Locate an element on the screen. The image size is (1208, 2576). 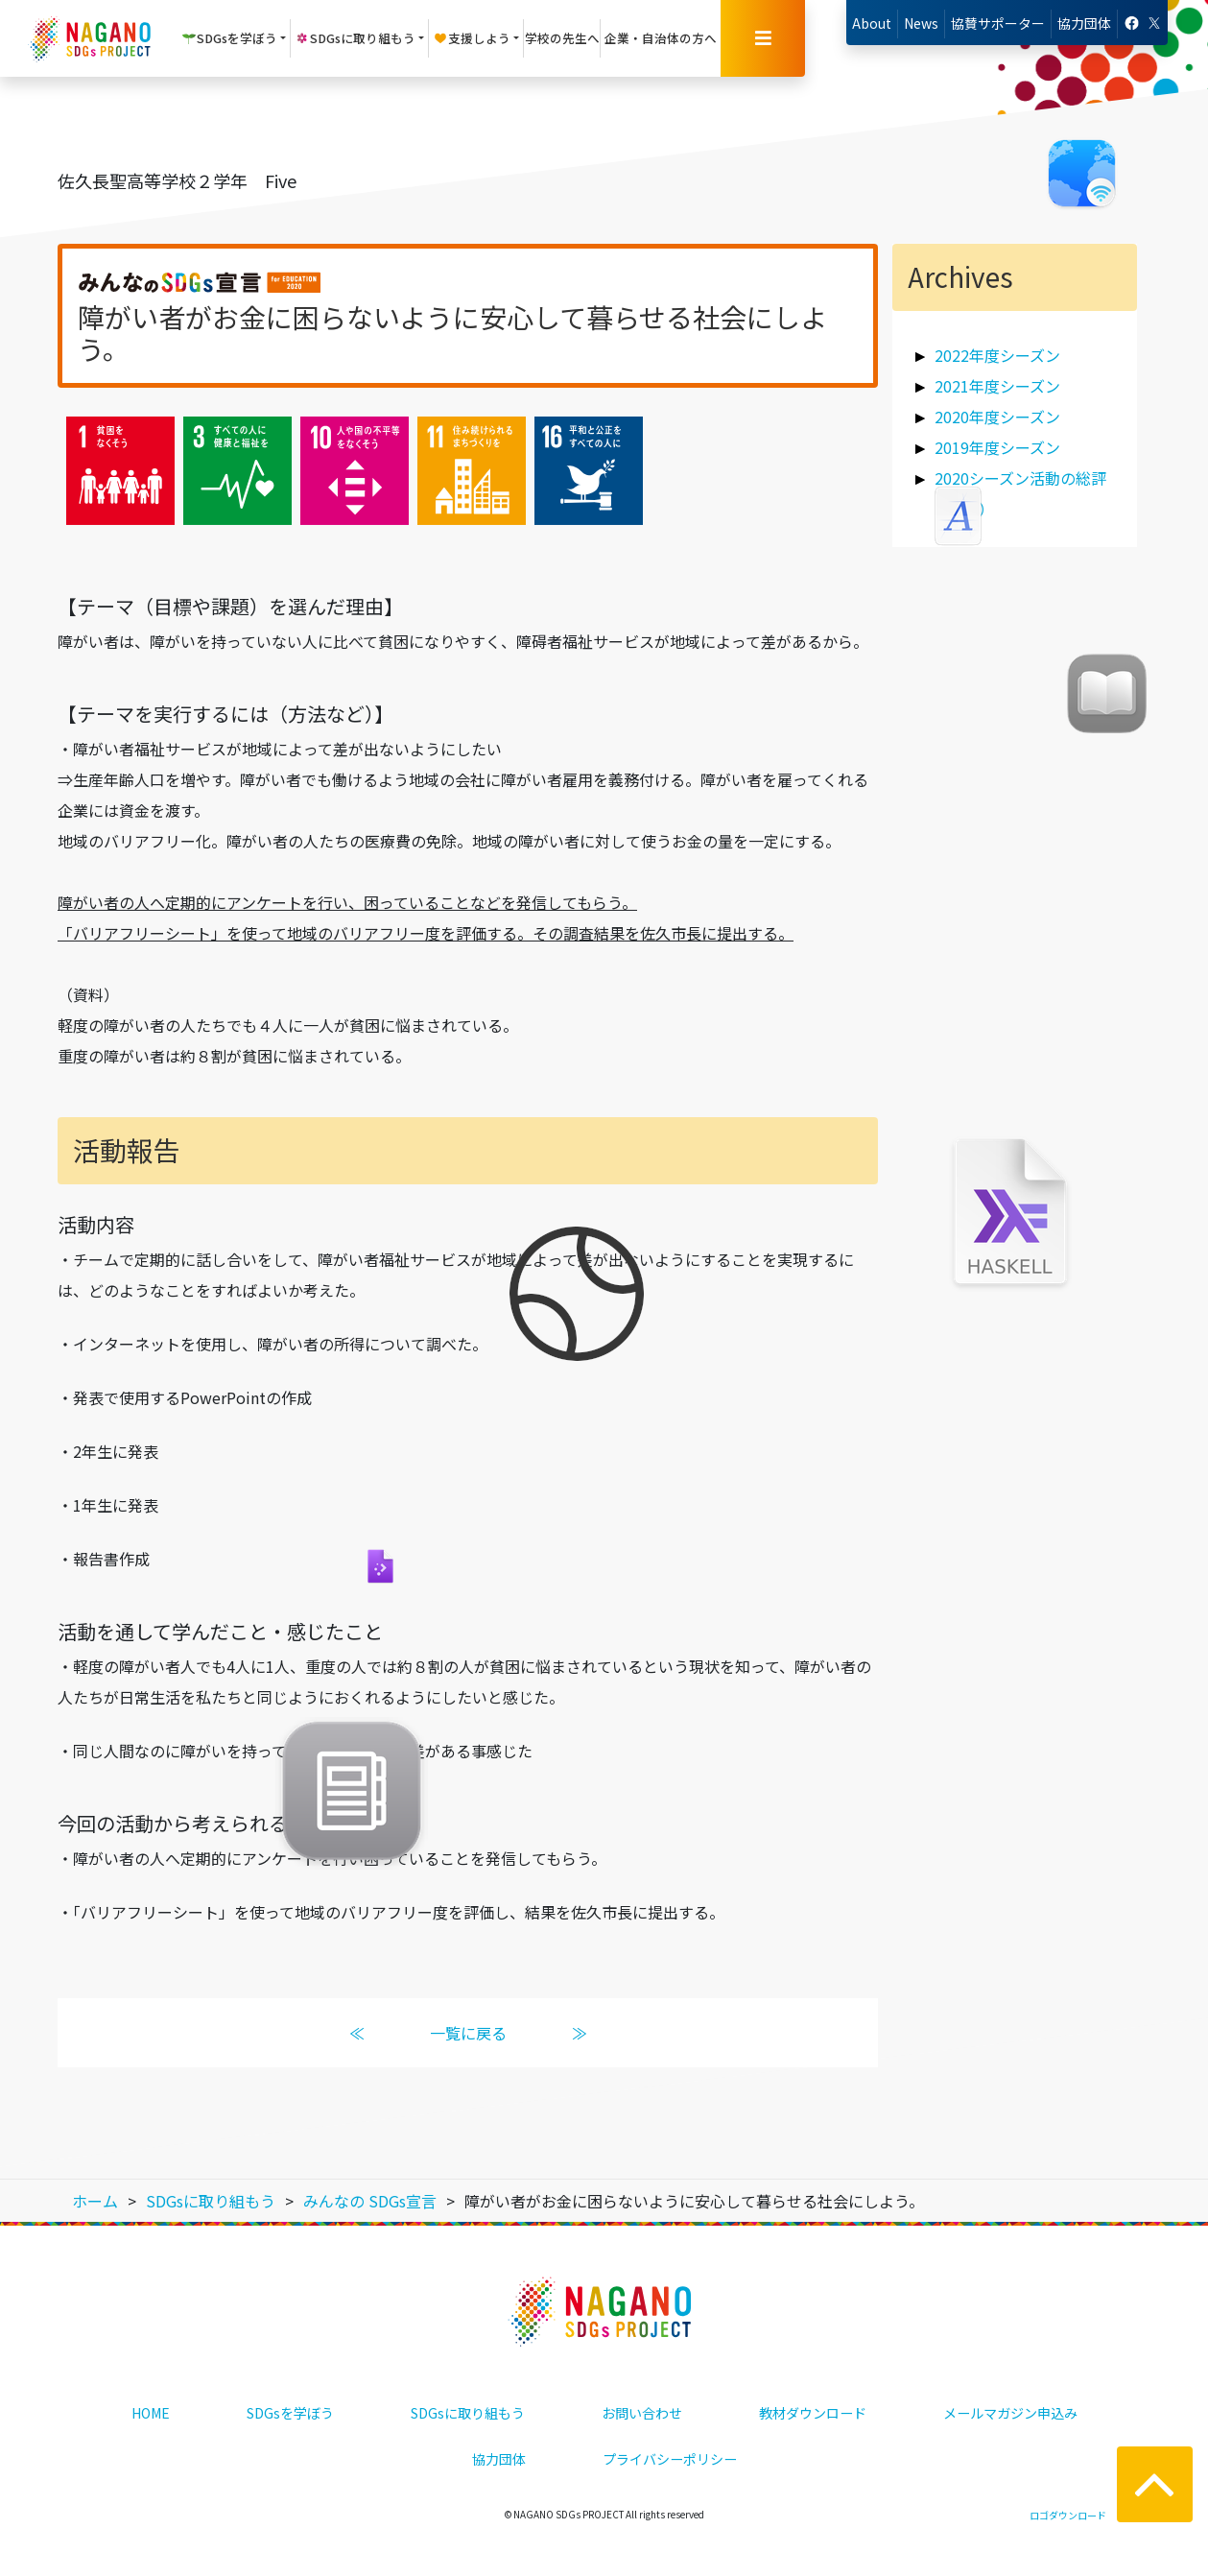
open the Books app is located at coordinates (1106, 693).